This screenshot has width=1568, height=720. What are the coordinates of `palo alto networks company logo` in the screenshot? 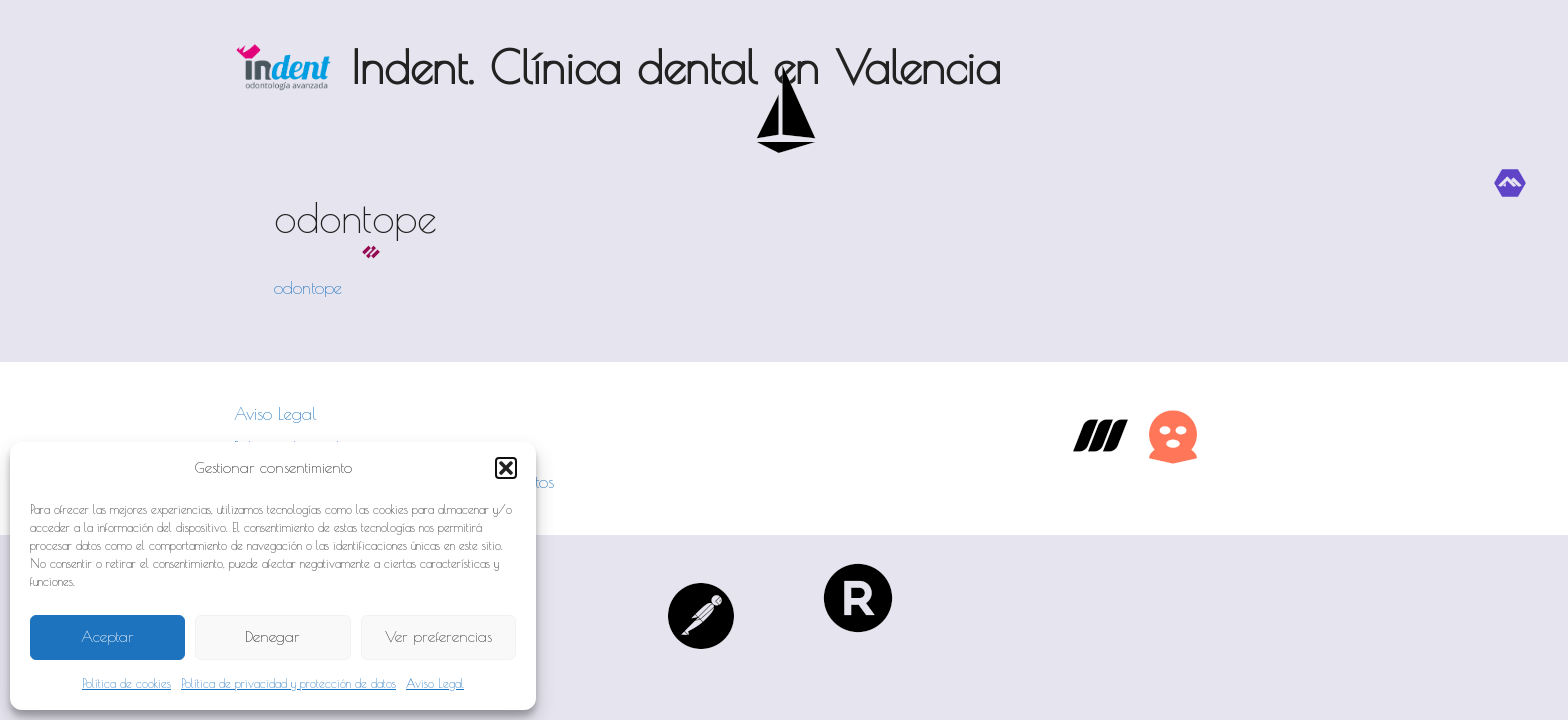 It's located at (371, 252).